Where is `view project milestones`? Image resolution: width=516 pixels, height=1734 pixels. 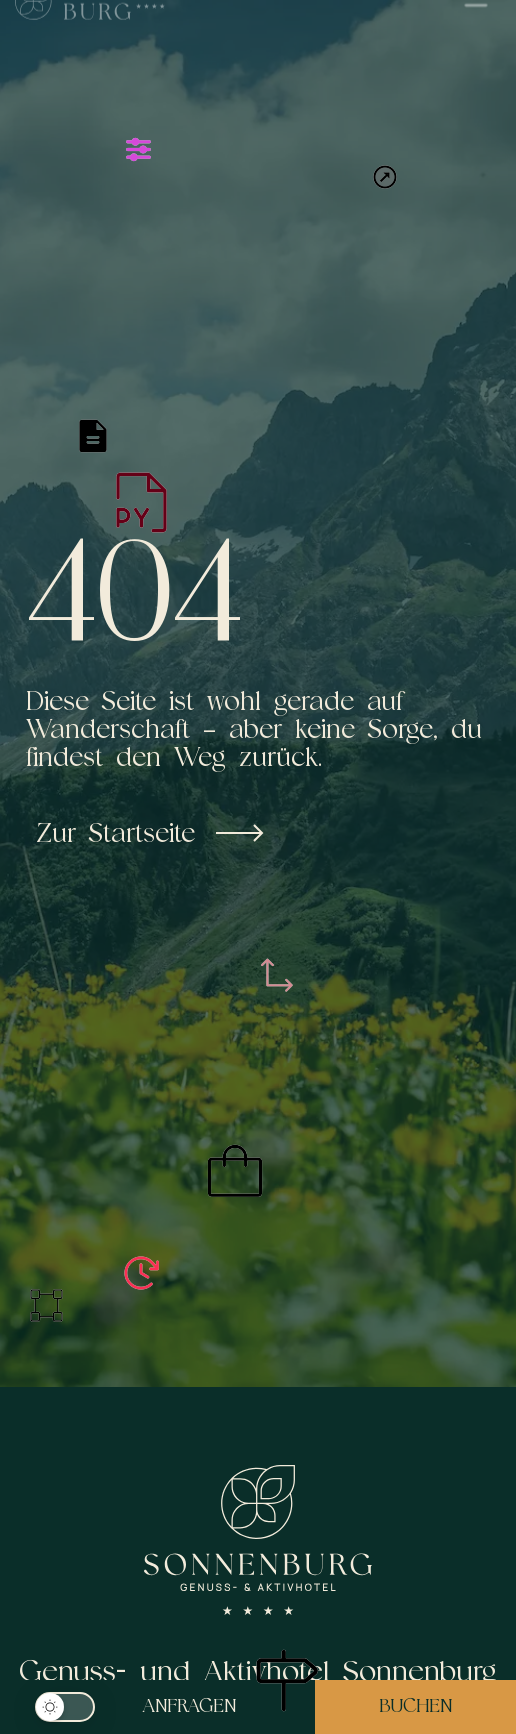 view project milestones is located at coordinates (284, 1680).